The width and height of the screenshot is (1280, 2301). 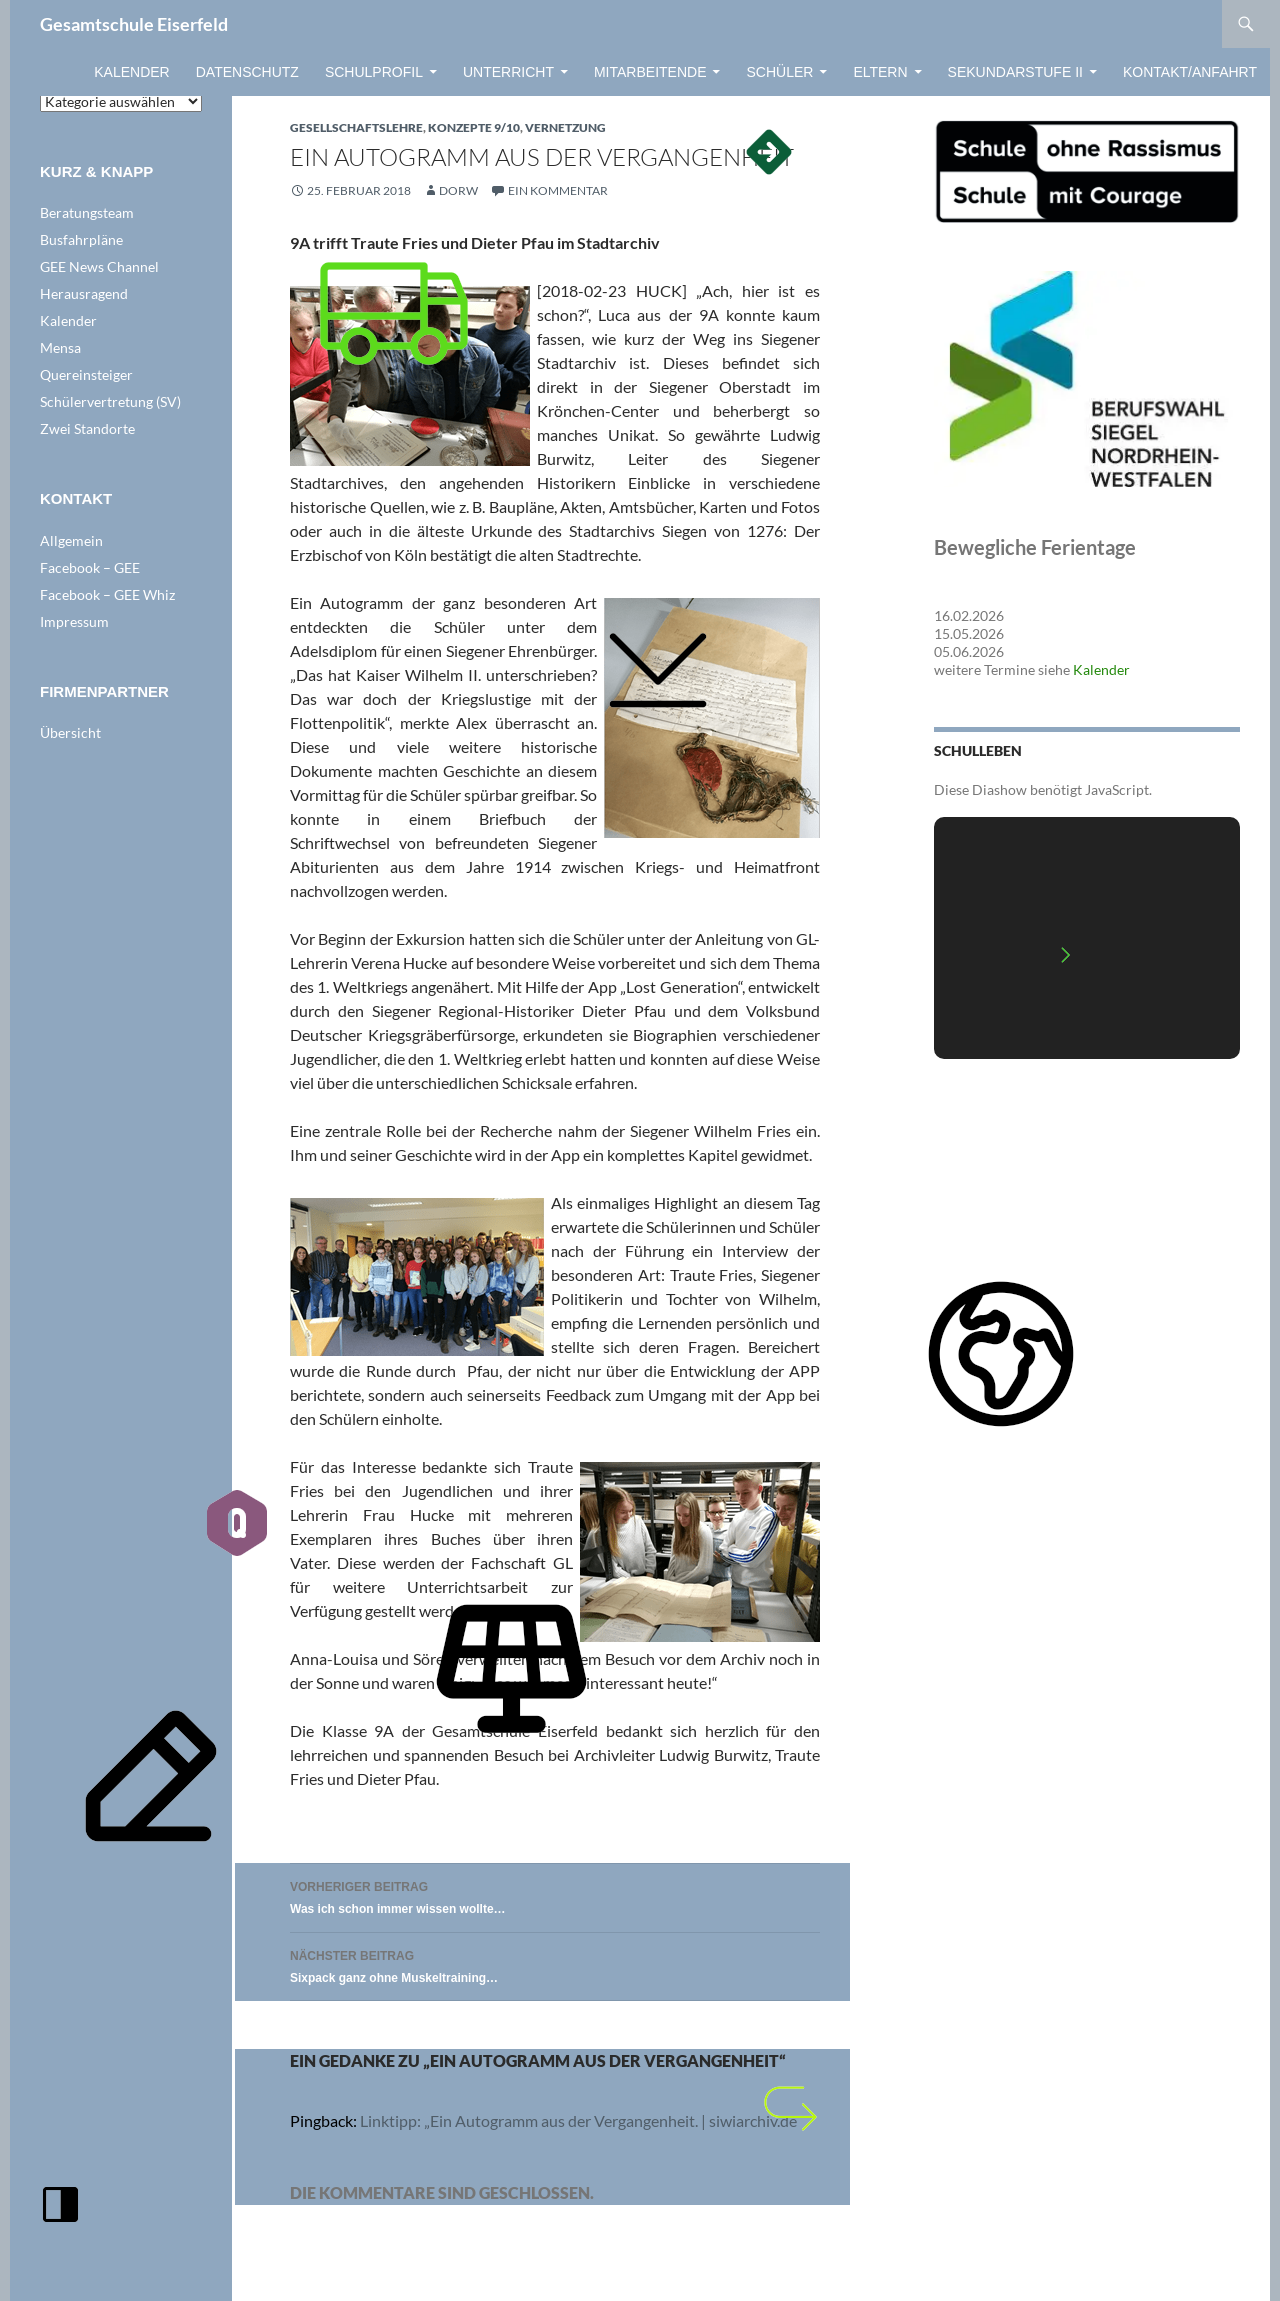 I want to click on collapse content or section, so click(x=658, y=668).